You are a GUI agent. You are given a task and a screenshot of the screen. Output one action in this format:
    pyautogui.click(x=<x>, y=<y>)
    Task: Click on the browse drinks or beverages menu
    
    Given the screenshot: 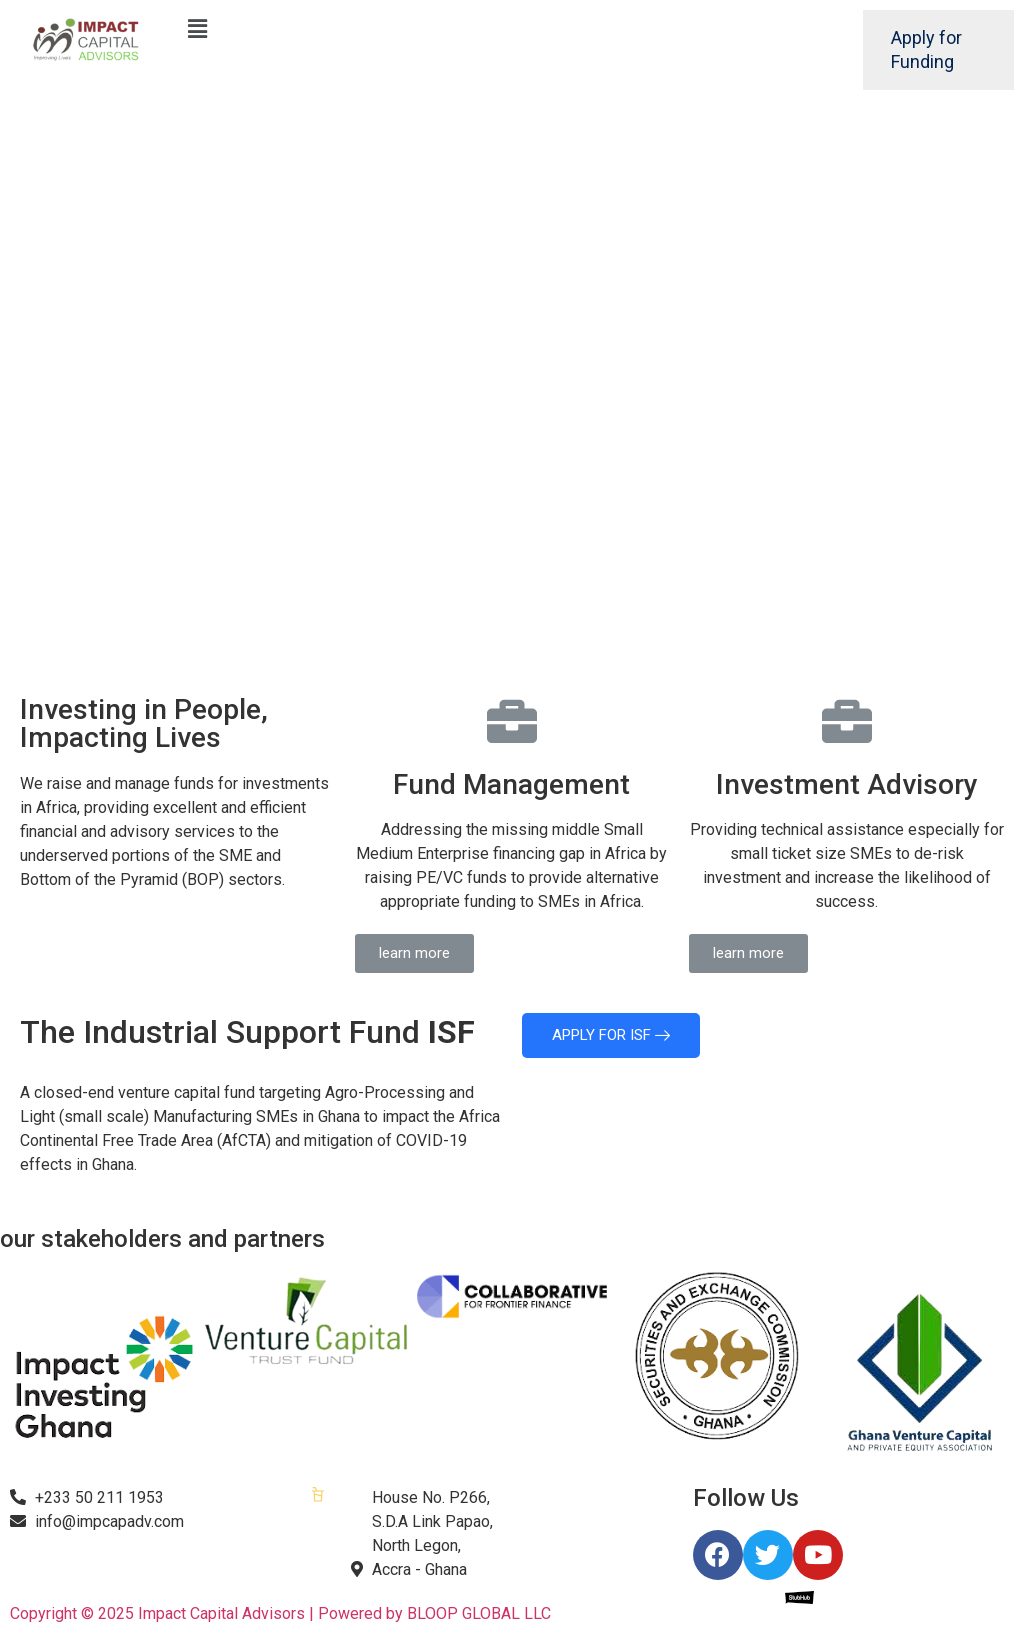 What is the action you would take?
    pyautogui.click(x=318, y=1495)
    